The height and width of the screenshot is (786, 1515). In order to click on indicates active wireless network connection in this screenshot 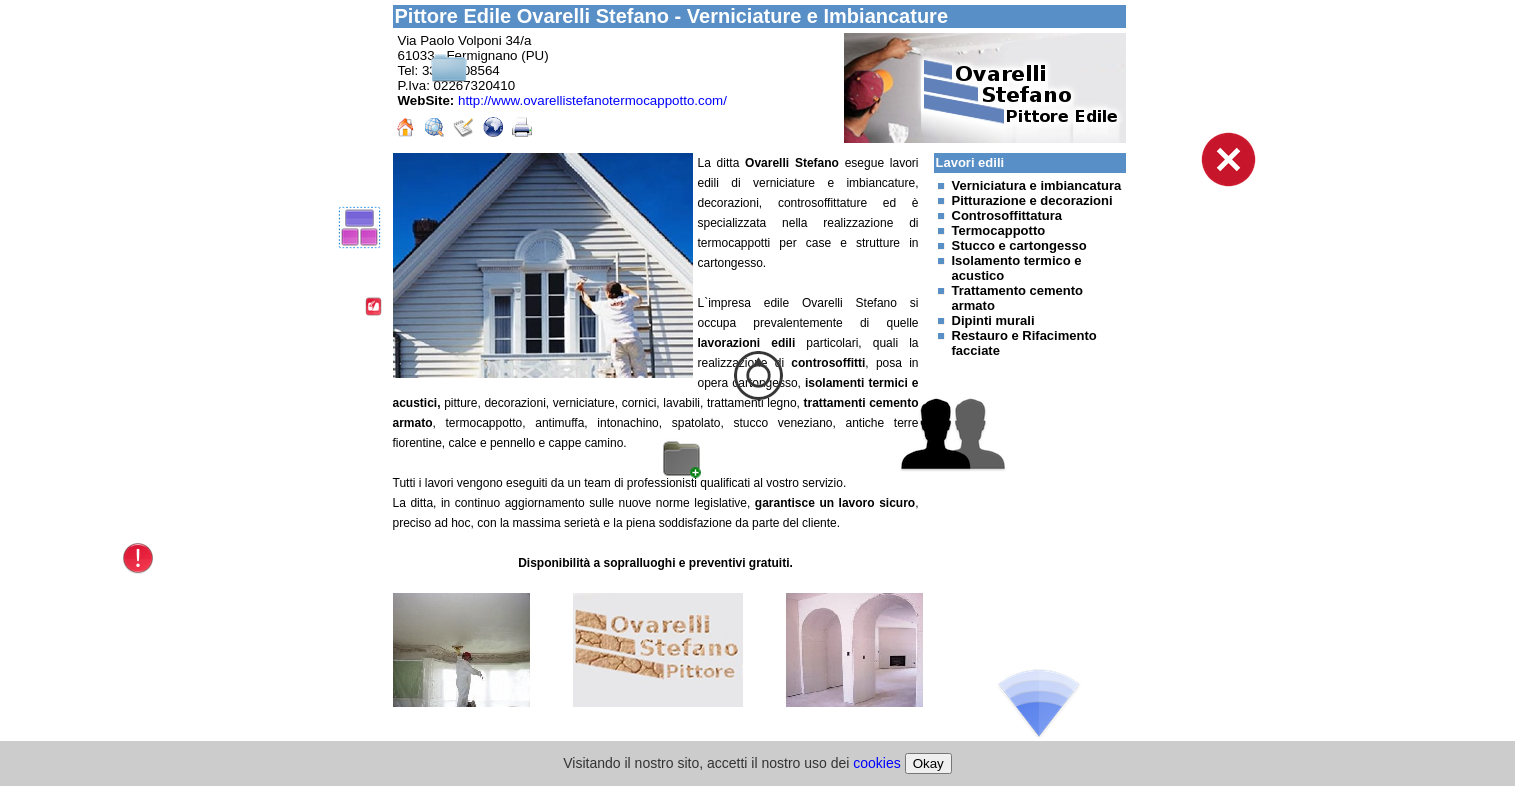, I will do `click(1039, 703)`.